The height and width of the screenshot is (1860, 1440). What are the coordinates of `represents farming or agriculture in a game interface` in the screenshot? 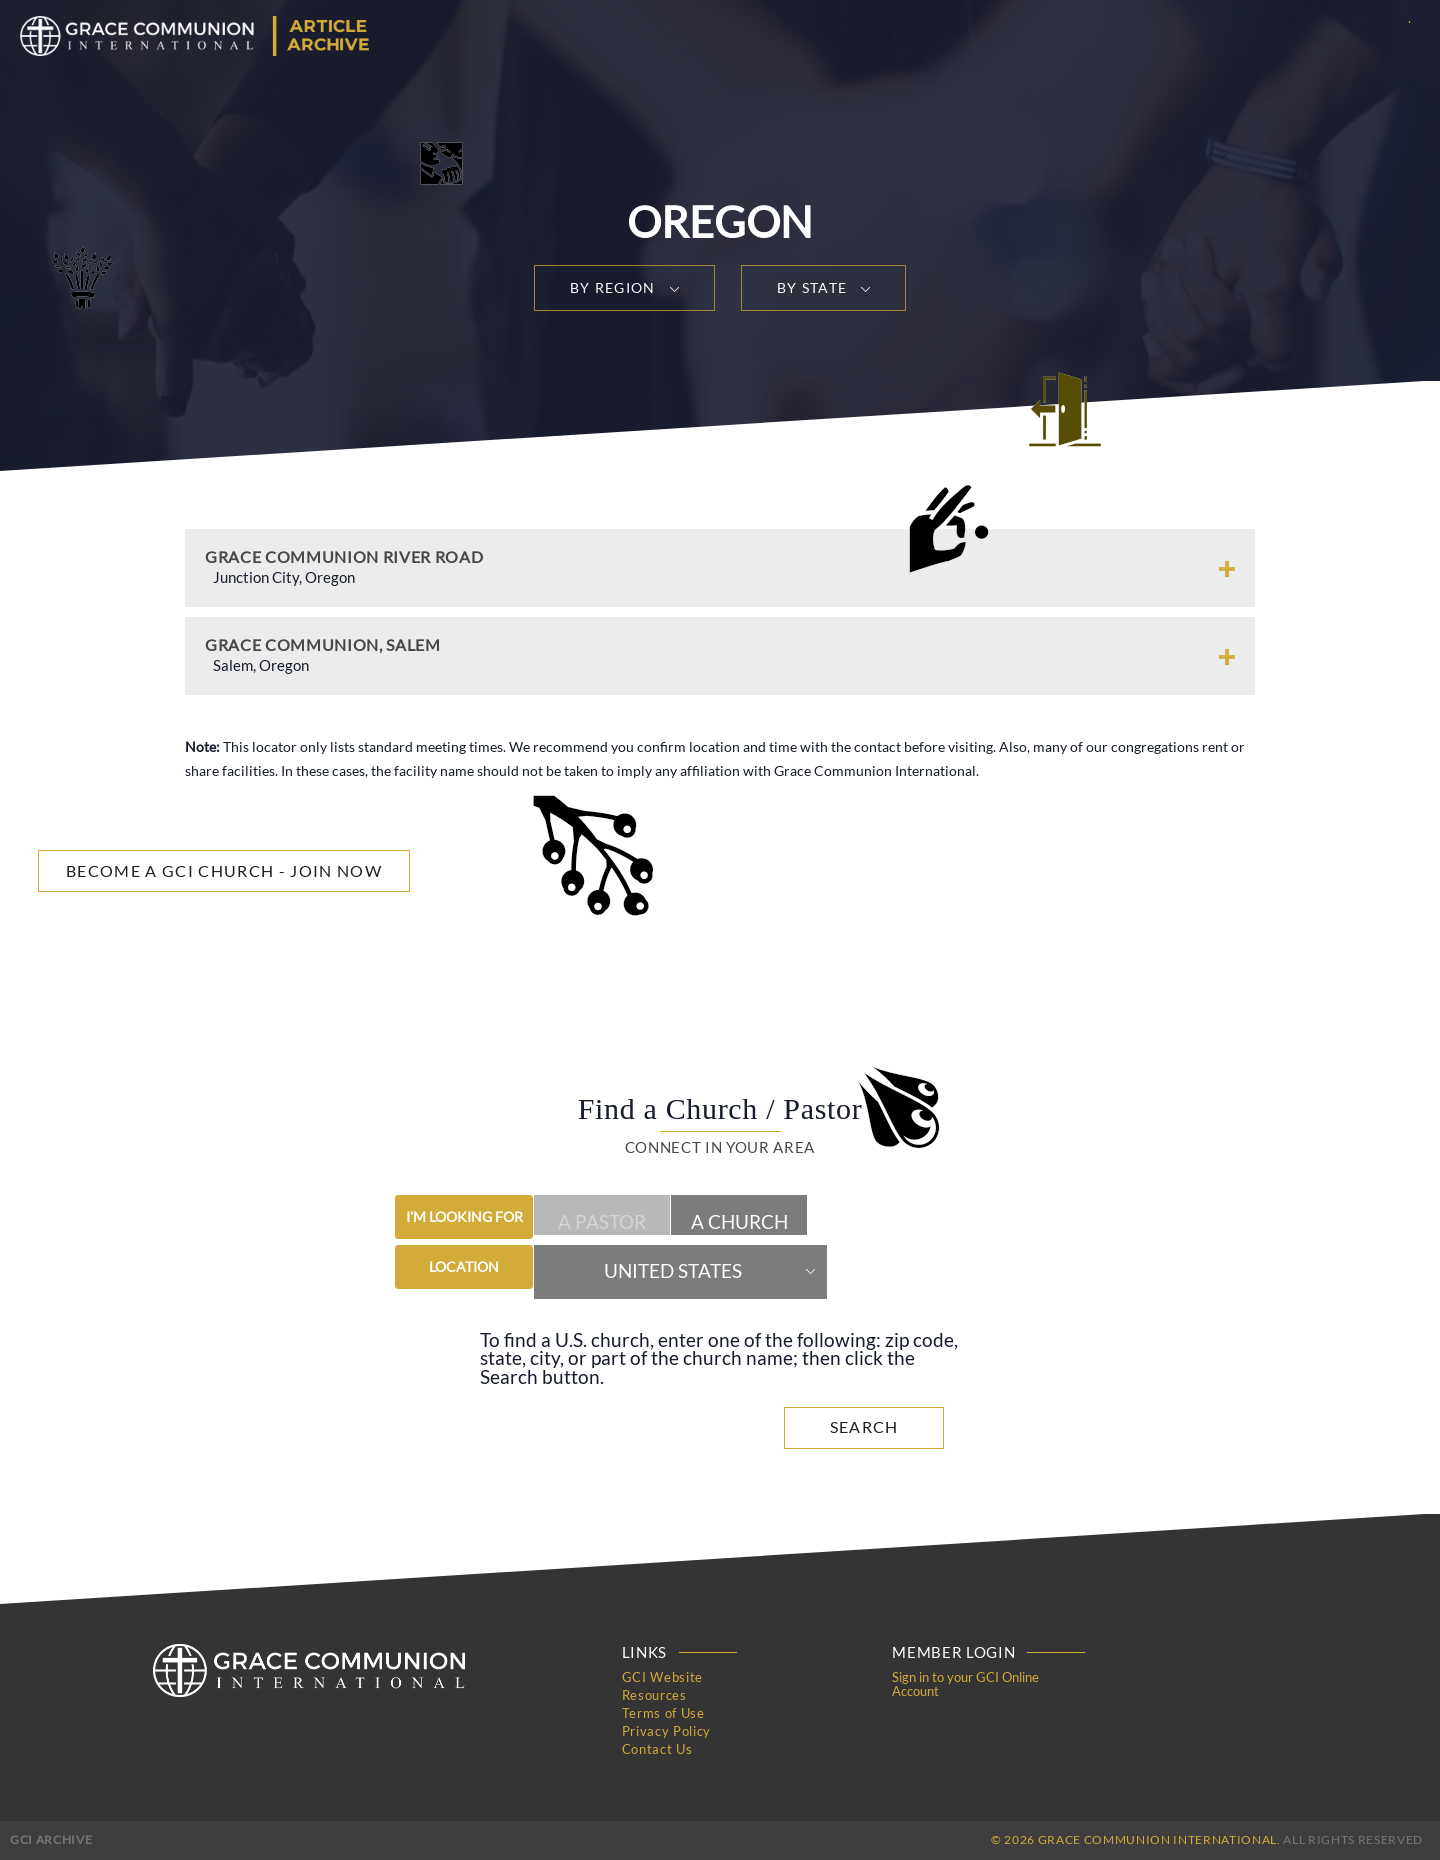 It's located at (82, 277).